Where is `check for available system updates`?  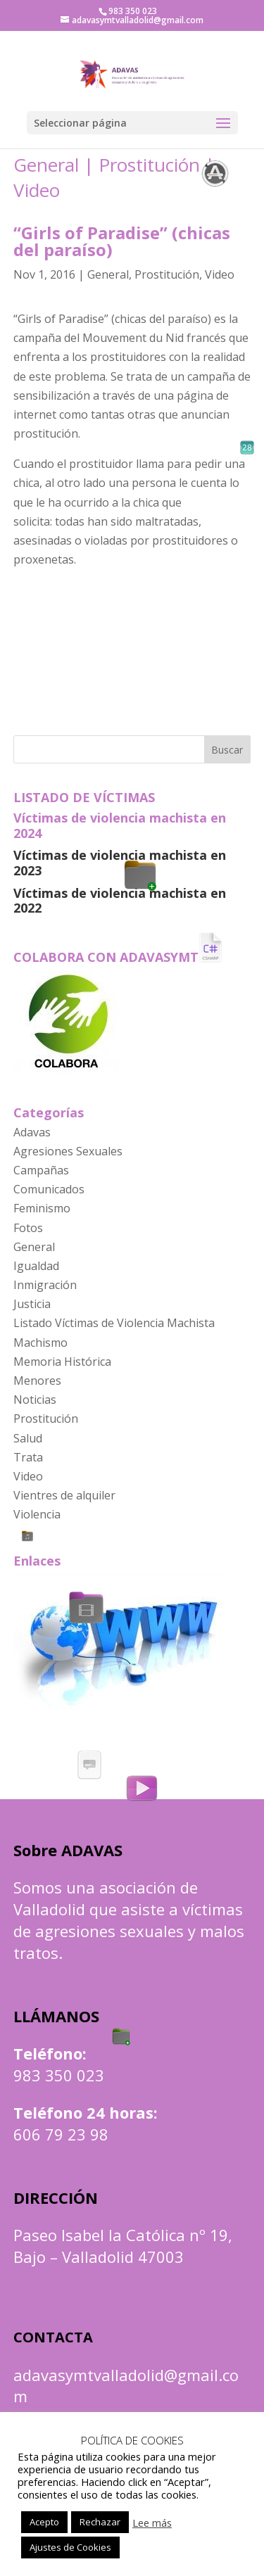
check for available system updates is located at coordinates (215, 173).